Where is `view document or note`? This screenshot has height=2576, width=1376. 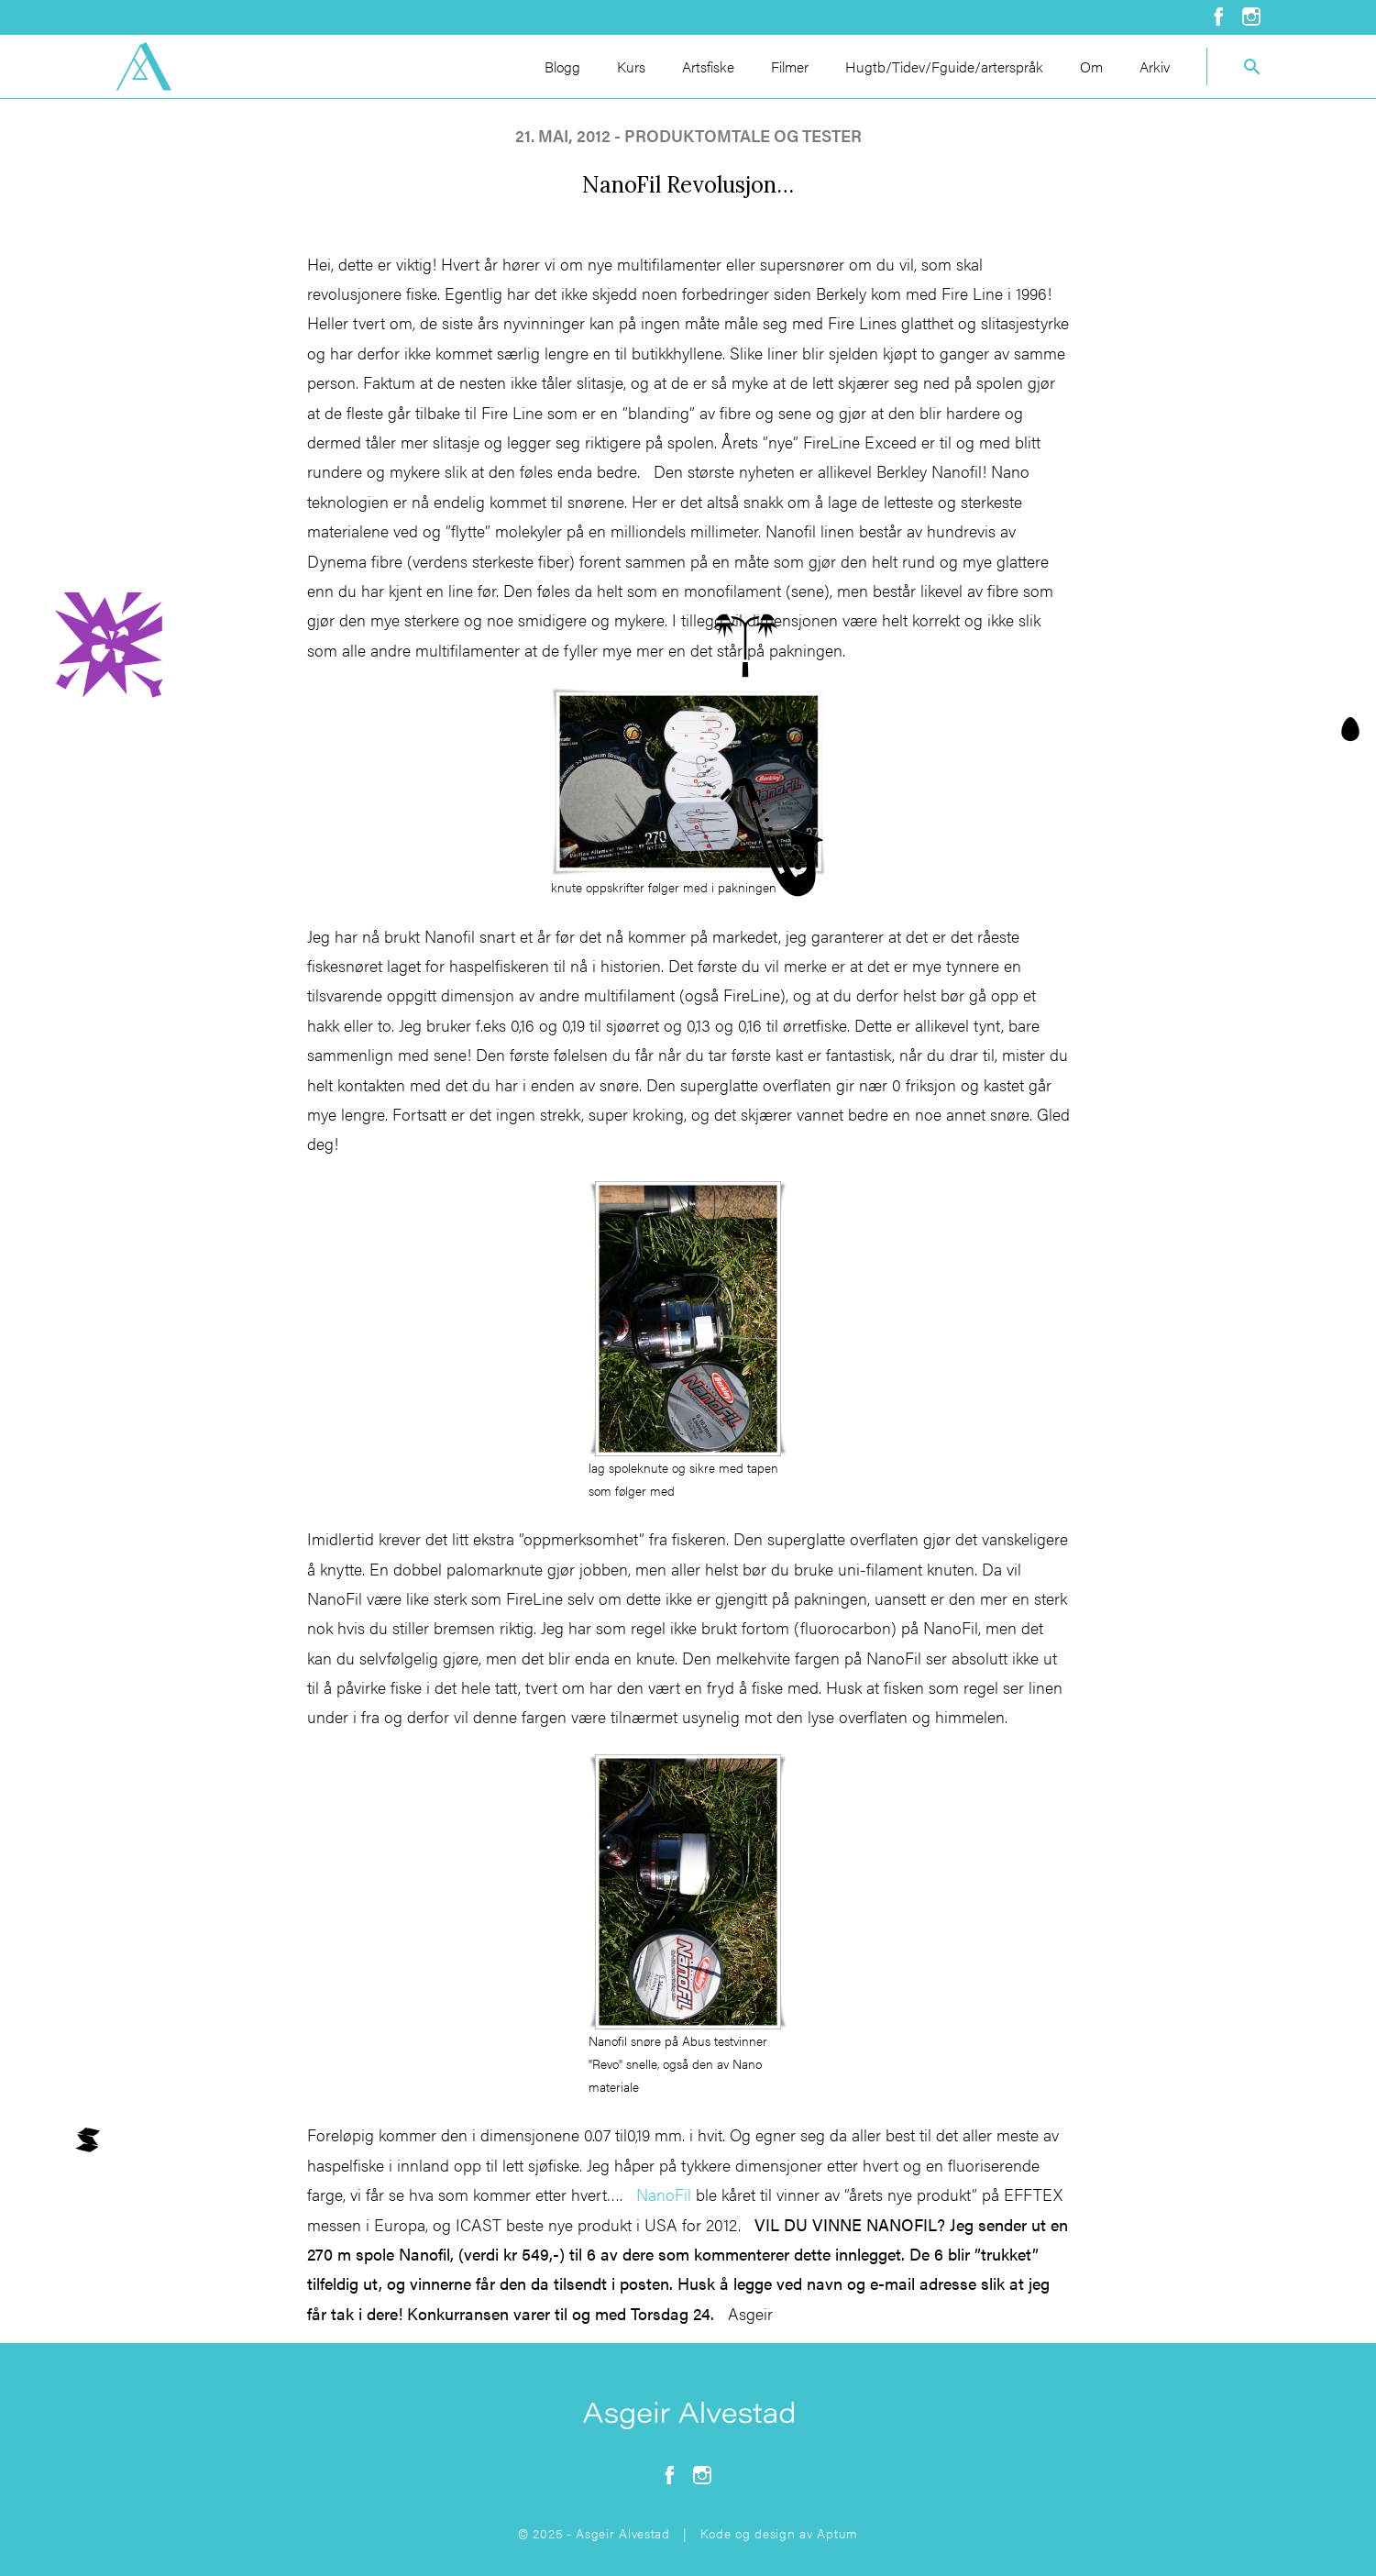
view document or note is located at coordinates (87, 2139).